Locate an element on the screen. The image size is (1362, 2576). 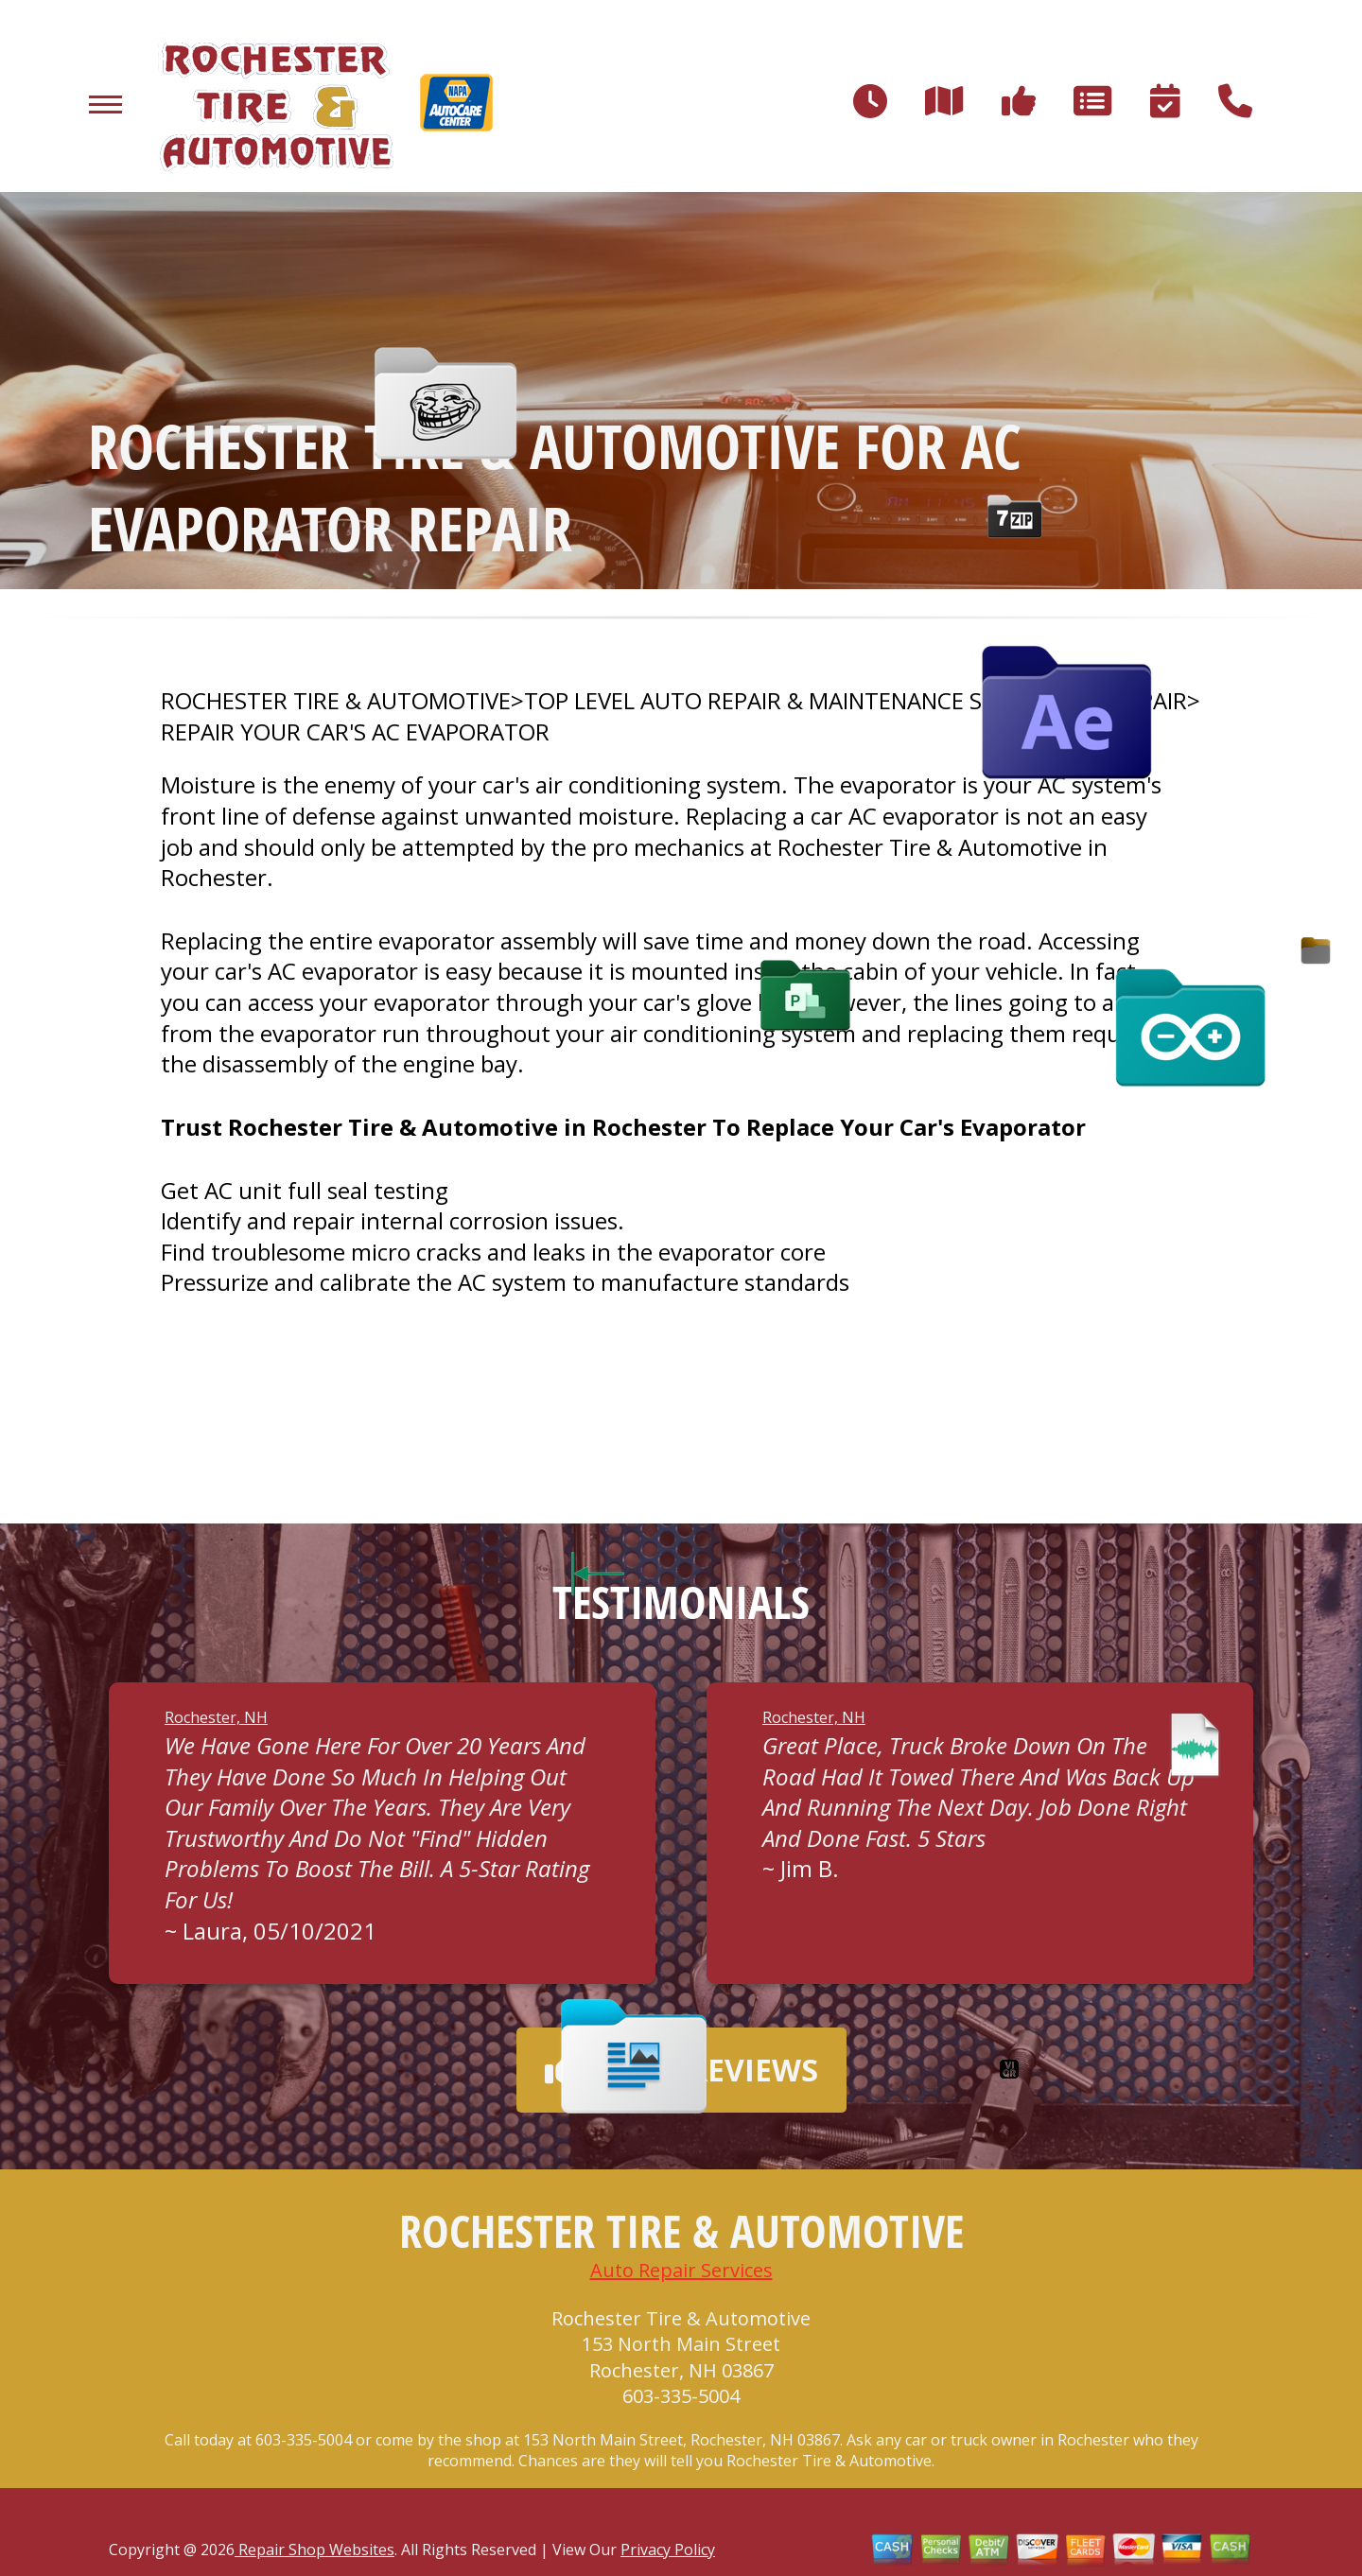
audio file thumbnail in media browser is located at coordinates (1195, 1746).